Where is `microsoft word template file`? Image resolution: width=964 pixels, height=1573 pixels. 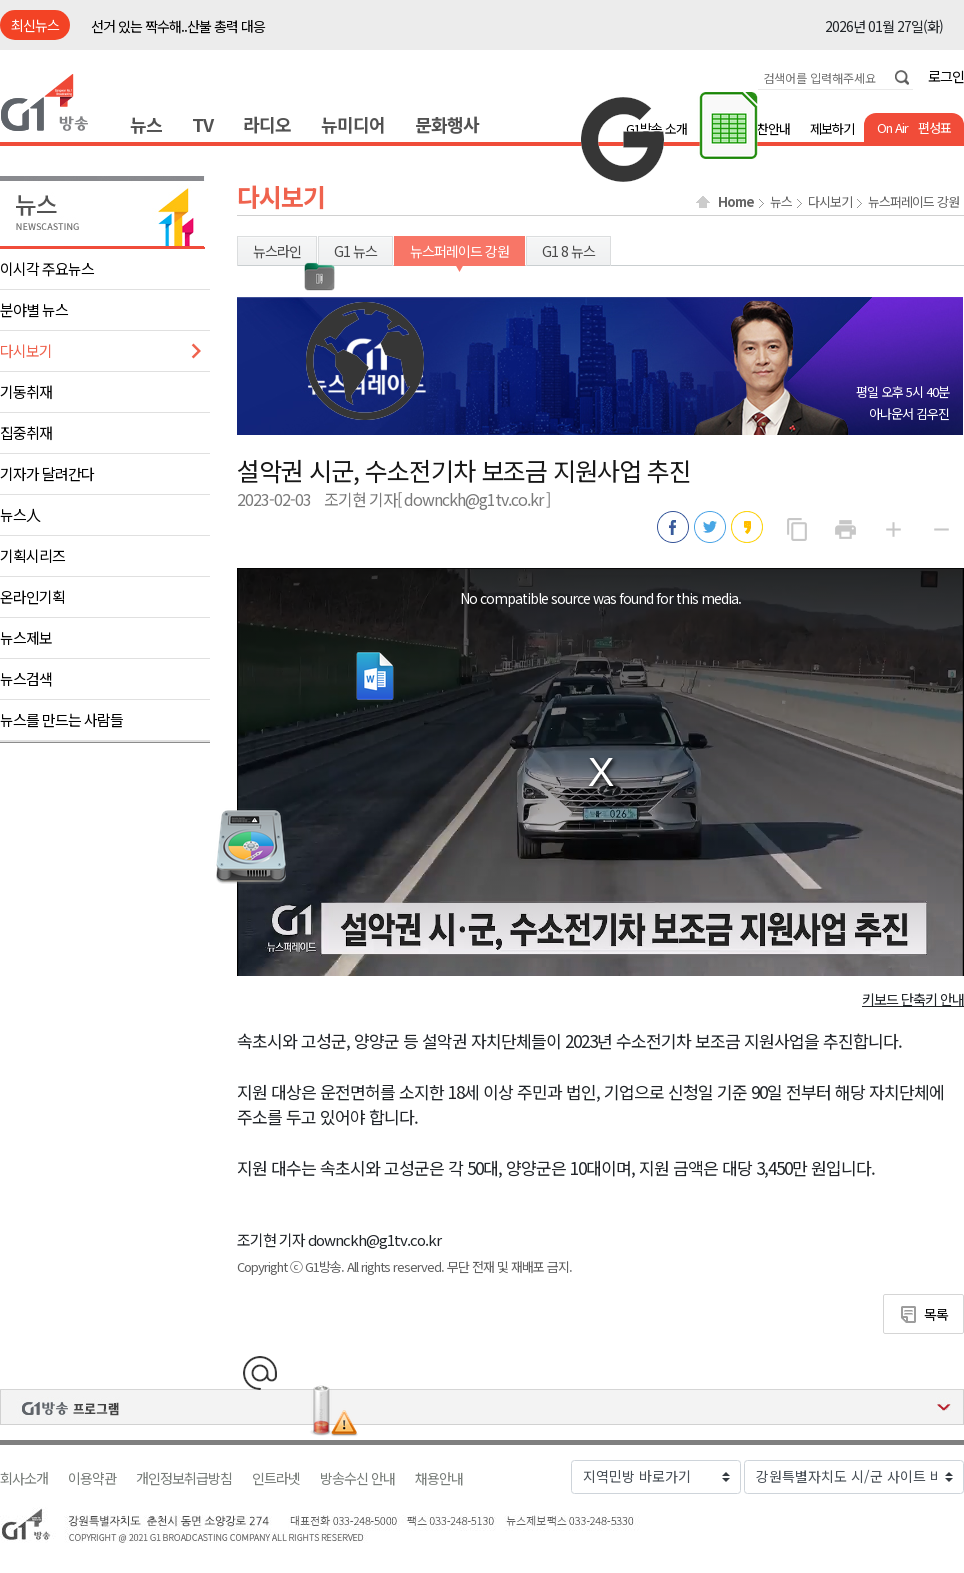 microsoft word template file is located at coordinates (375, 676).